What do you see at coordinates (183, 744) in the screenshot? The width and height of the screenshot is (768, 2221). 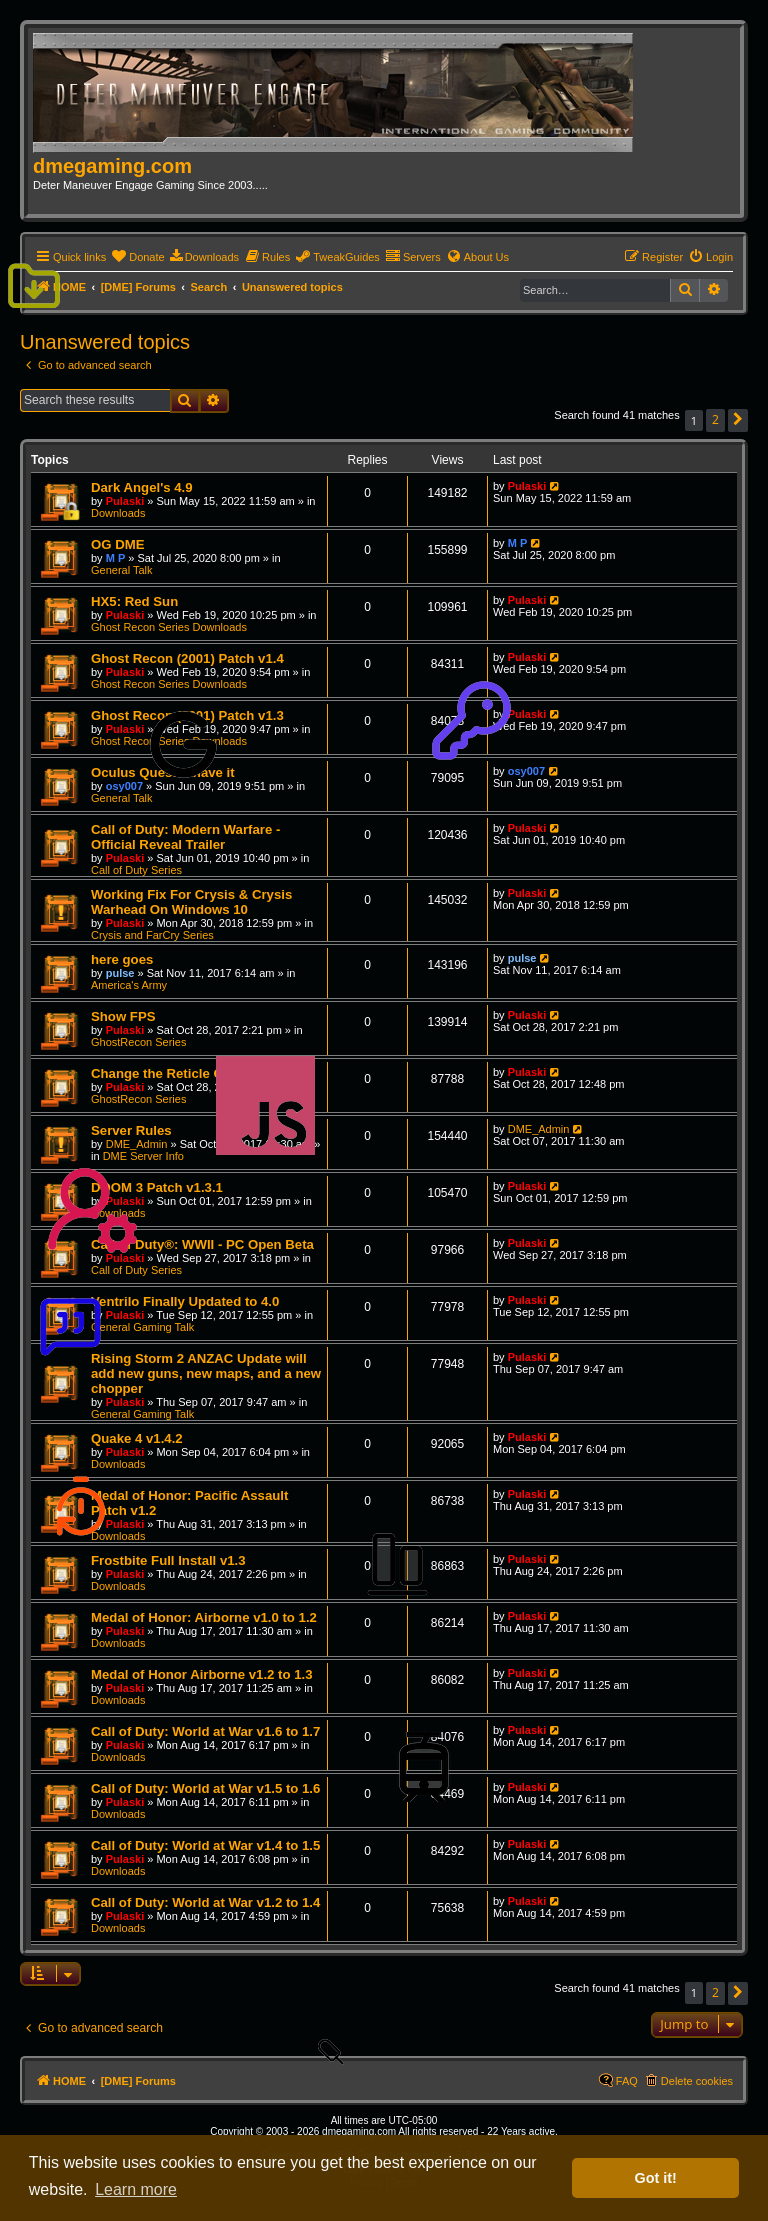 I see `indicates items starting with the letter G` at bounding box center [183, 744].